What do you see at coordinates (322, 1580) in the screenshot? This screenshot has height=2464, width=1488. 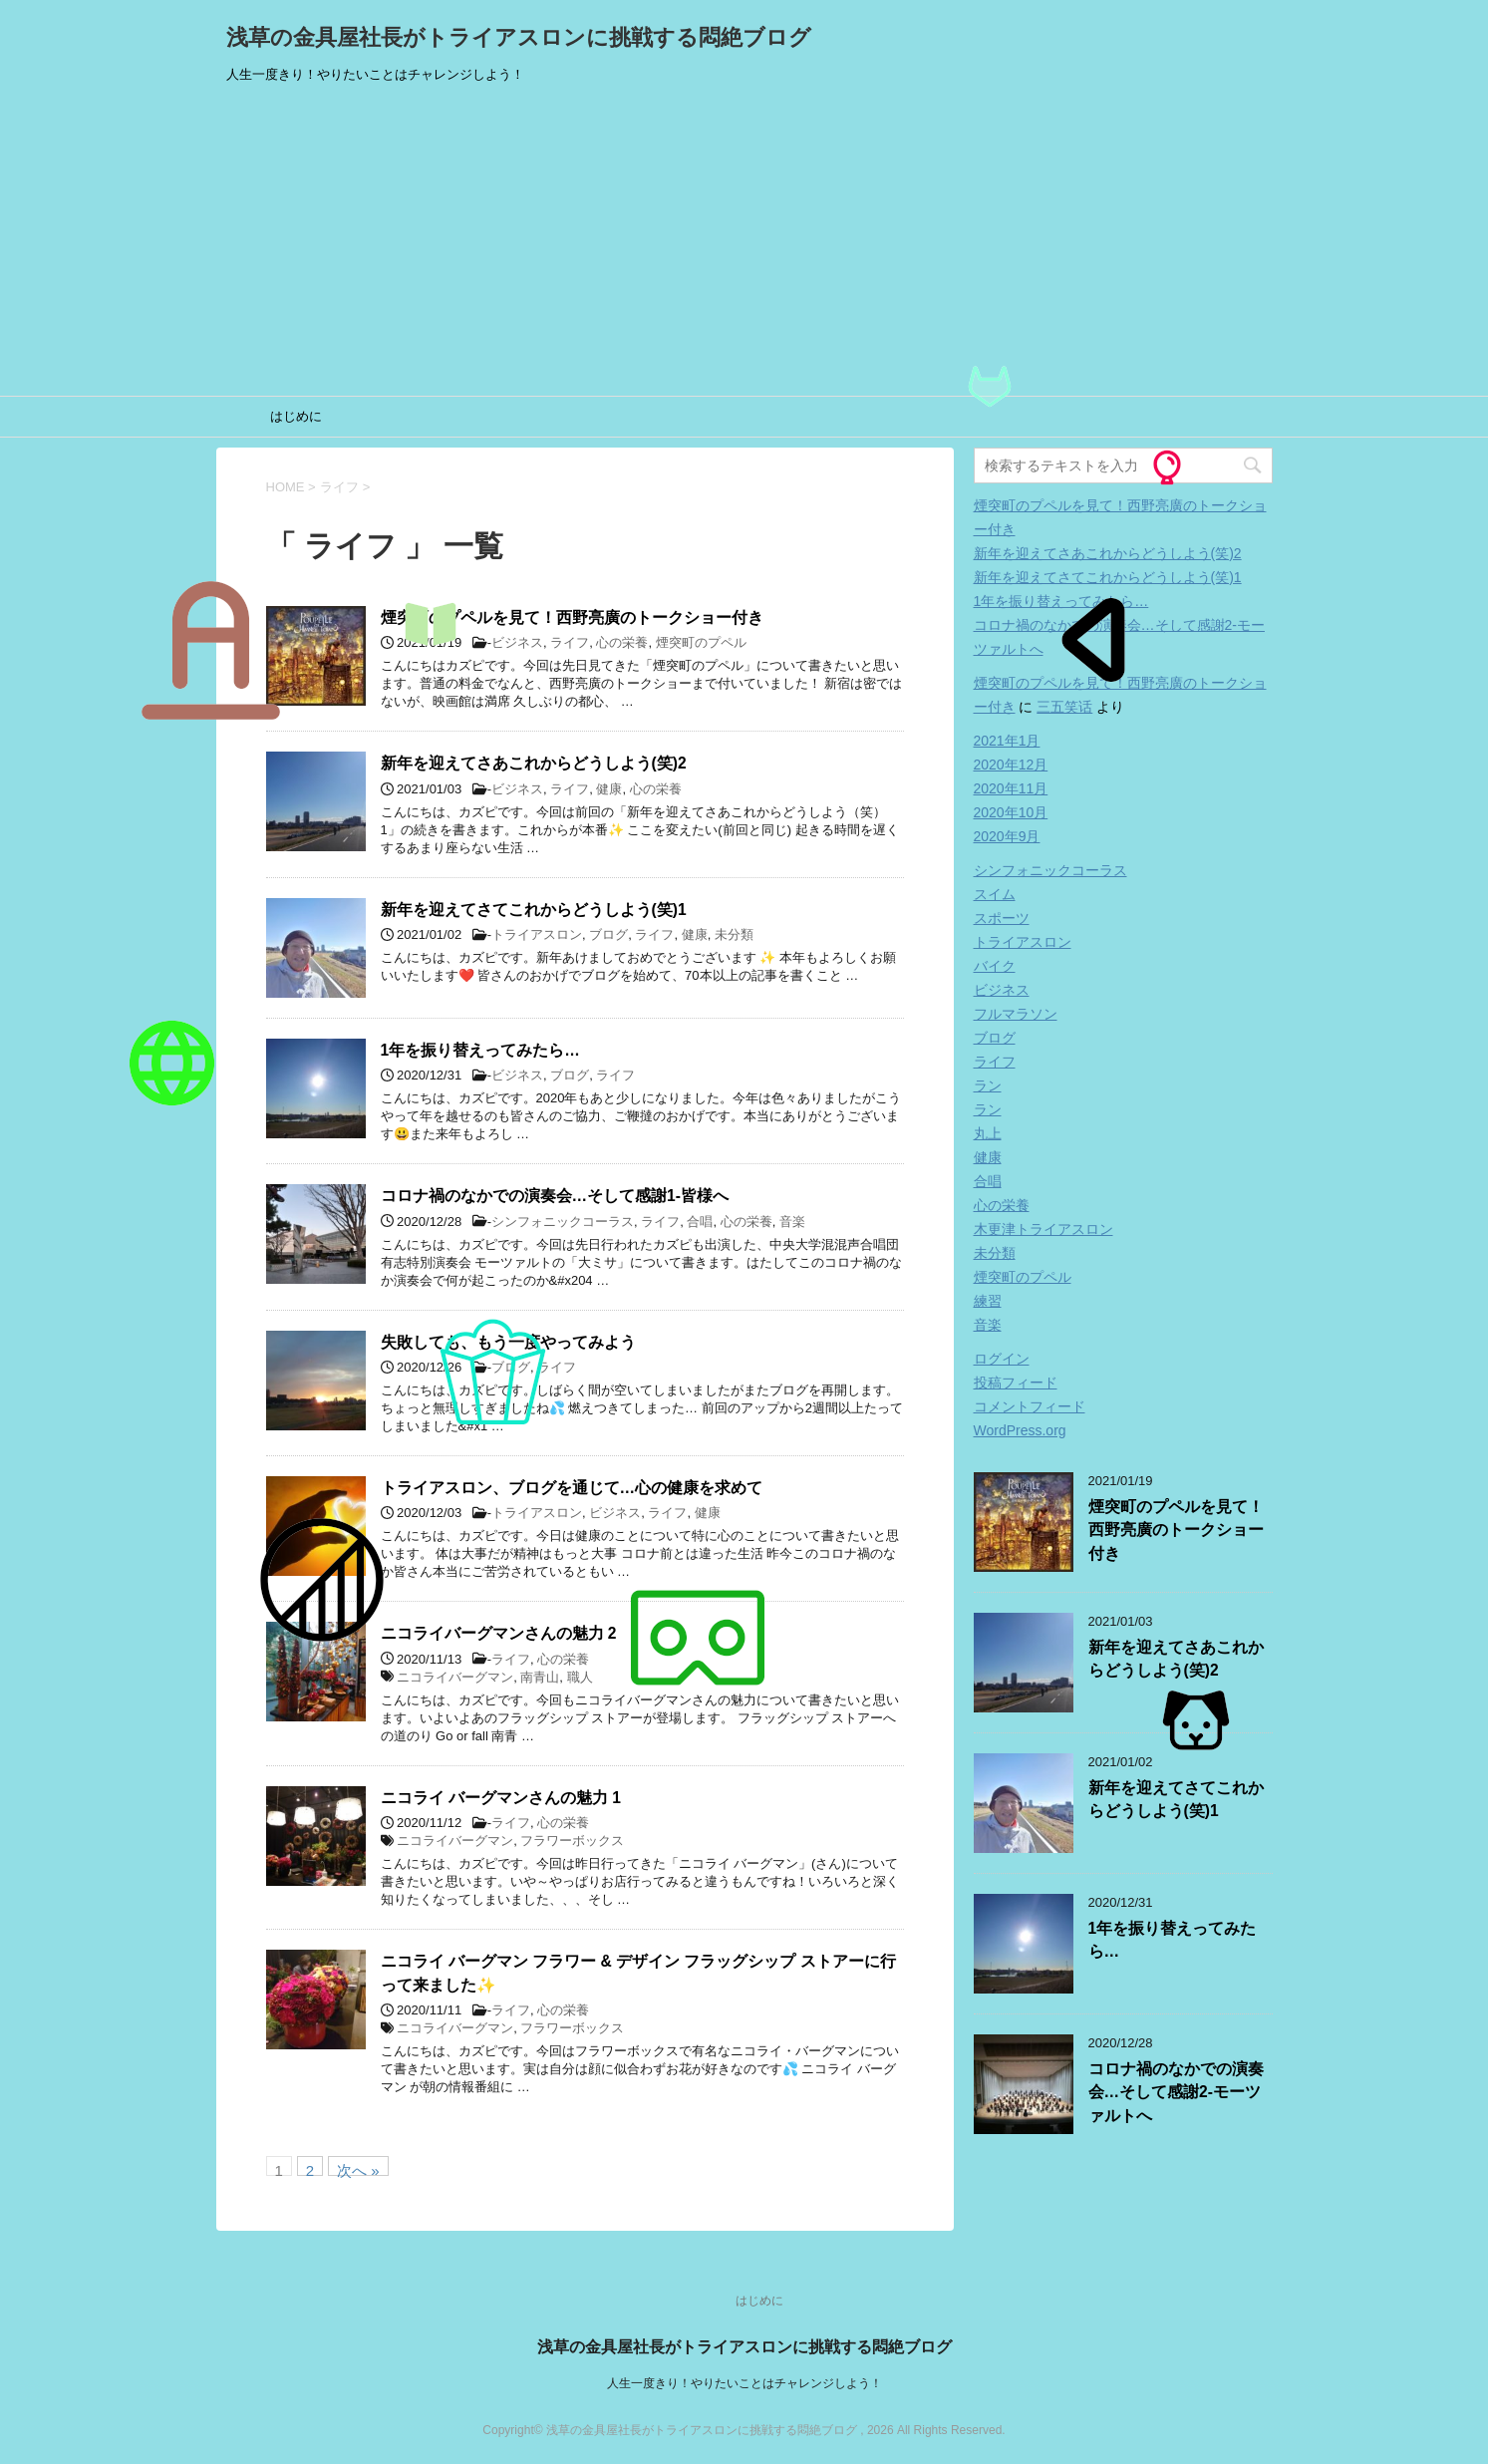 I see `adjust contrast or brightness settings` at bounding box center [322, 1580].